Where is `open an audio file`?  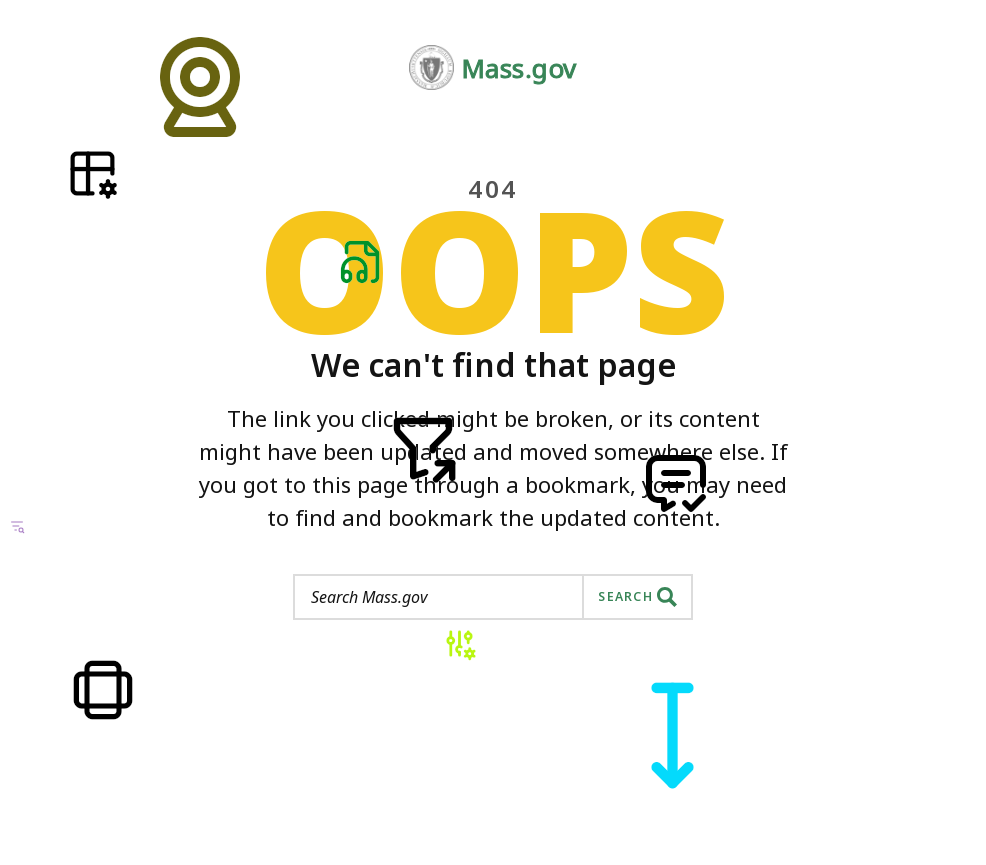
open an audio file is located at coordinates (362, 262).